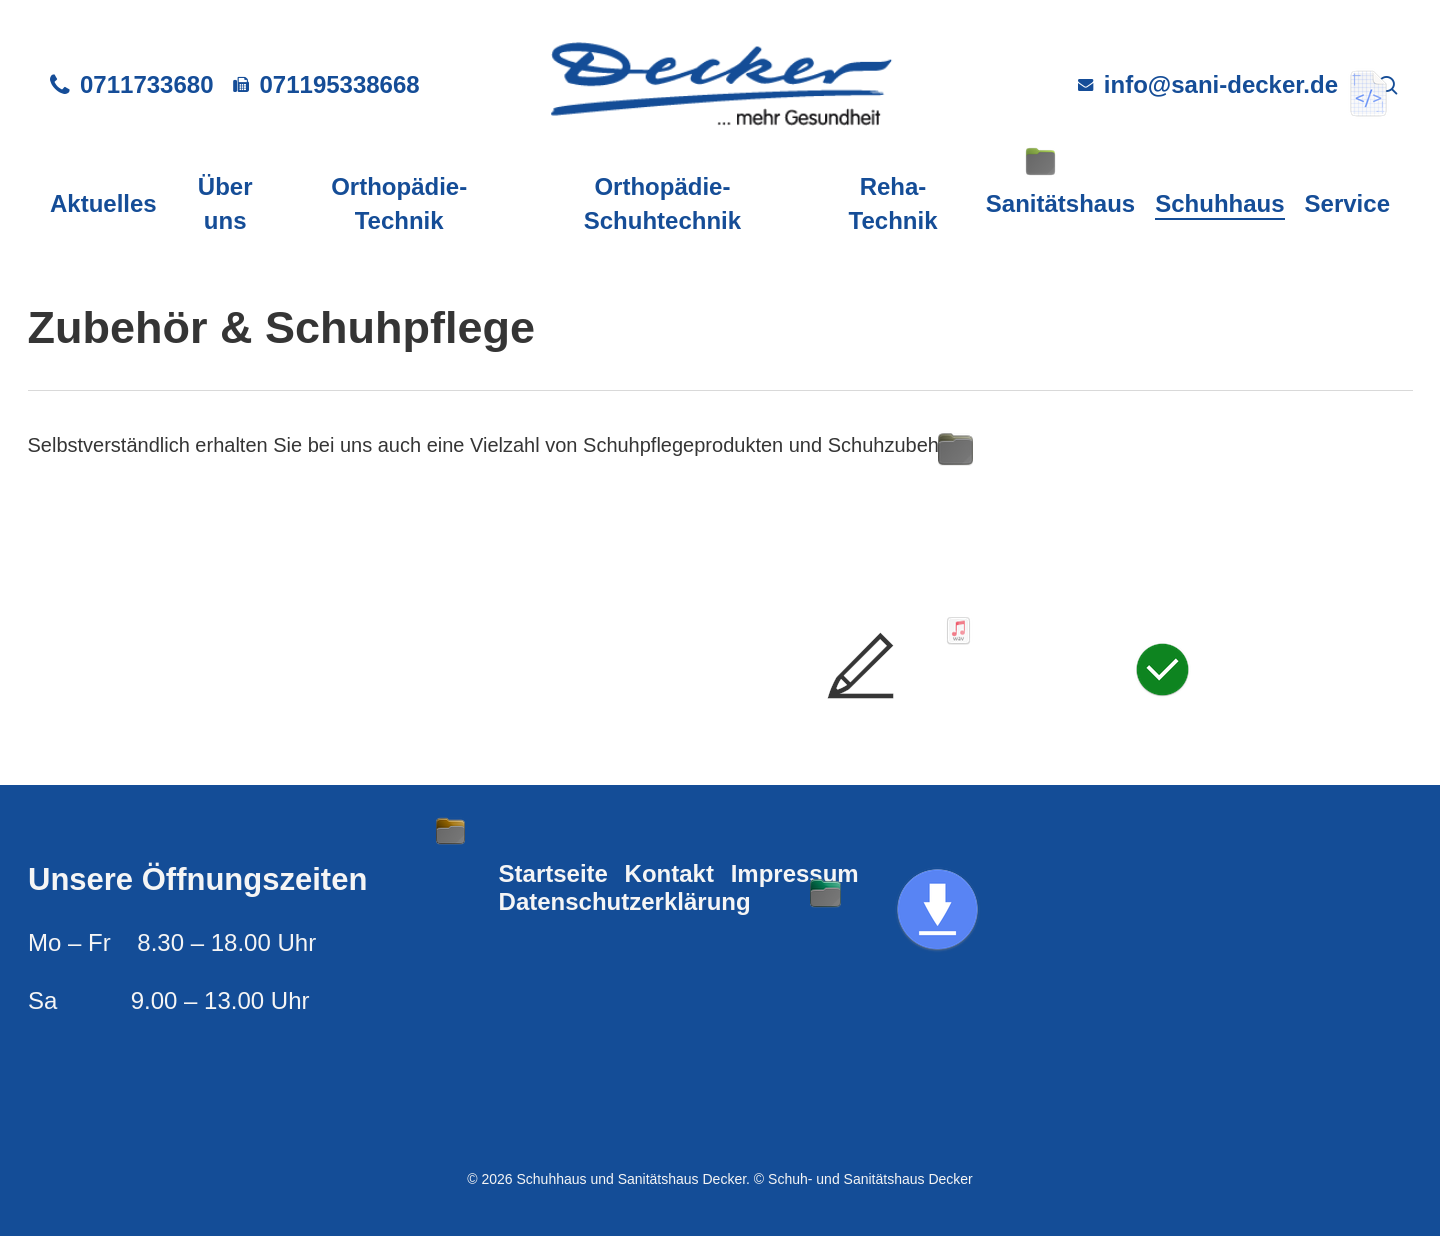 This screenshot has height=1236, width=1440. I want to click on open a folder to view its contents, so click(955, 448).